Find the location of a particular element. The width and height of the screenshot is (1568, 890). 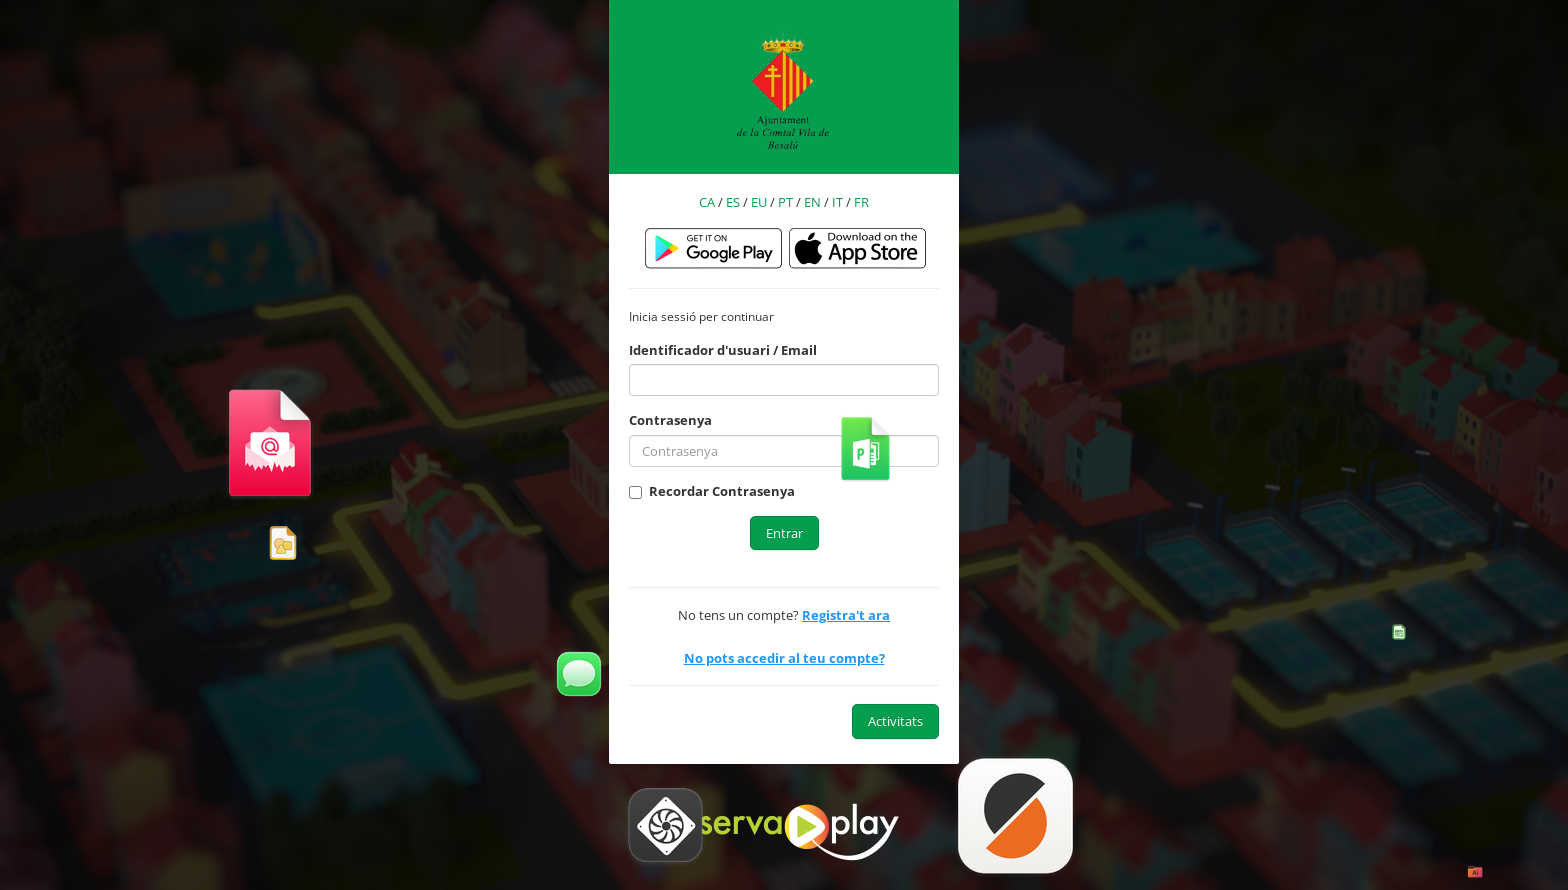

open polari IRC chat application is located at coordinates (579, 674).